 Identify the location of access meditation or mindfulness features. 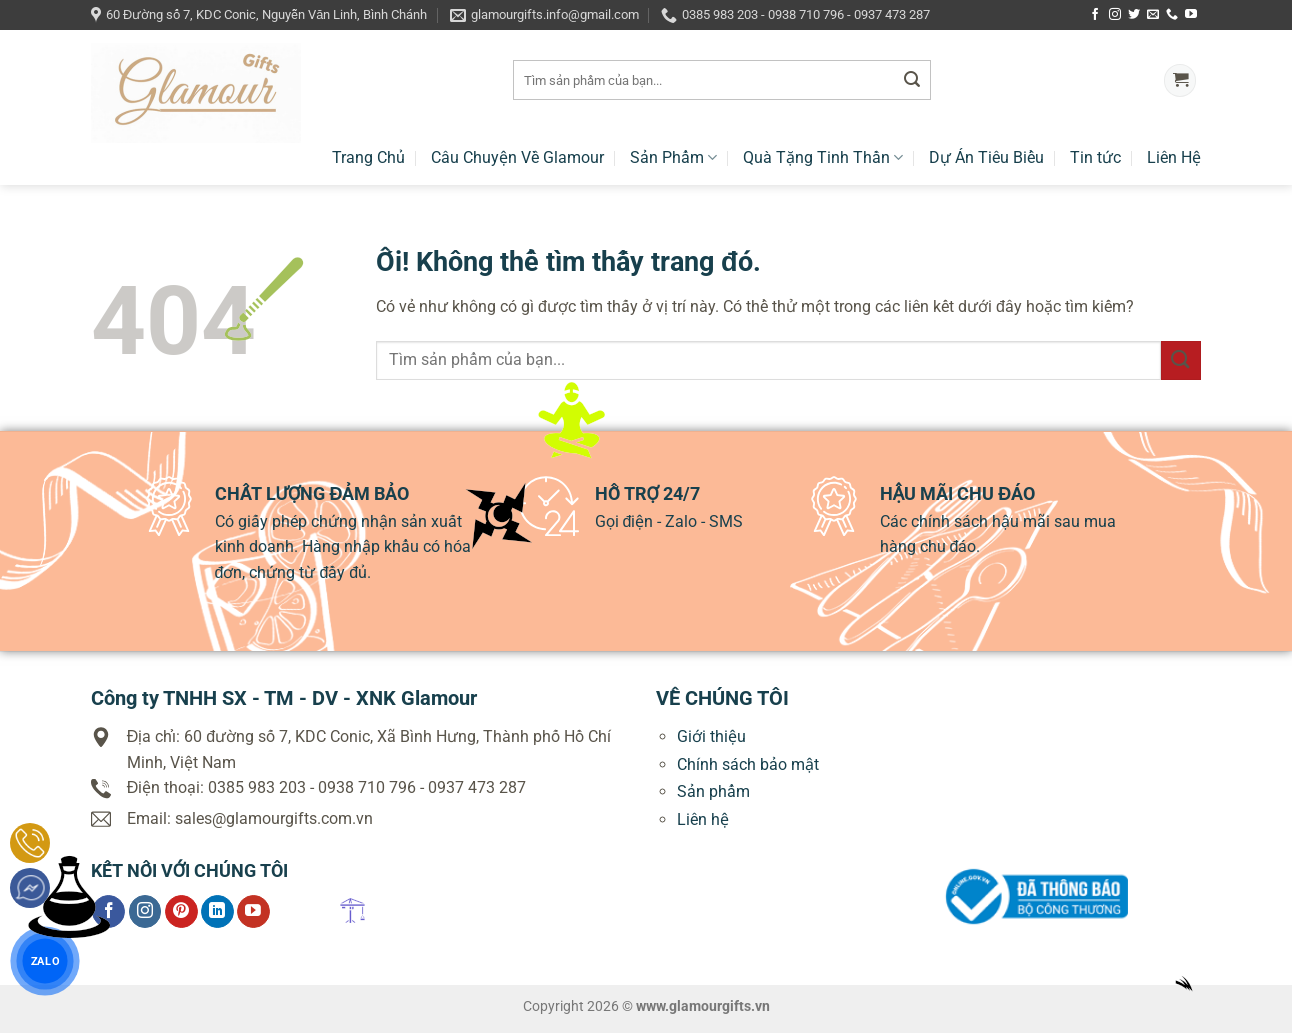
(570, 420).